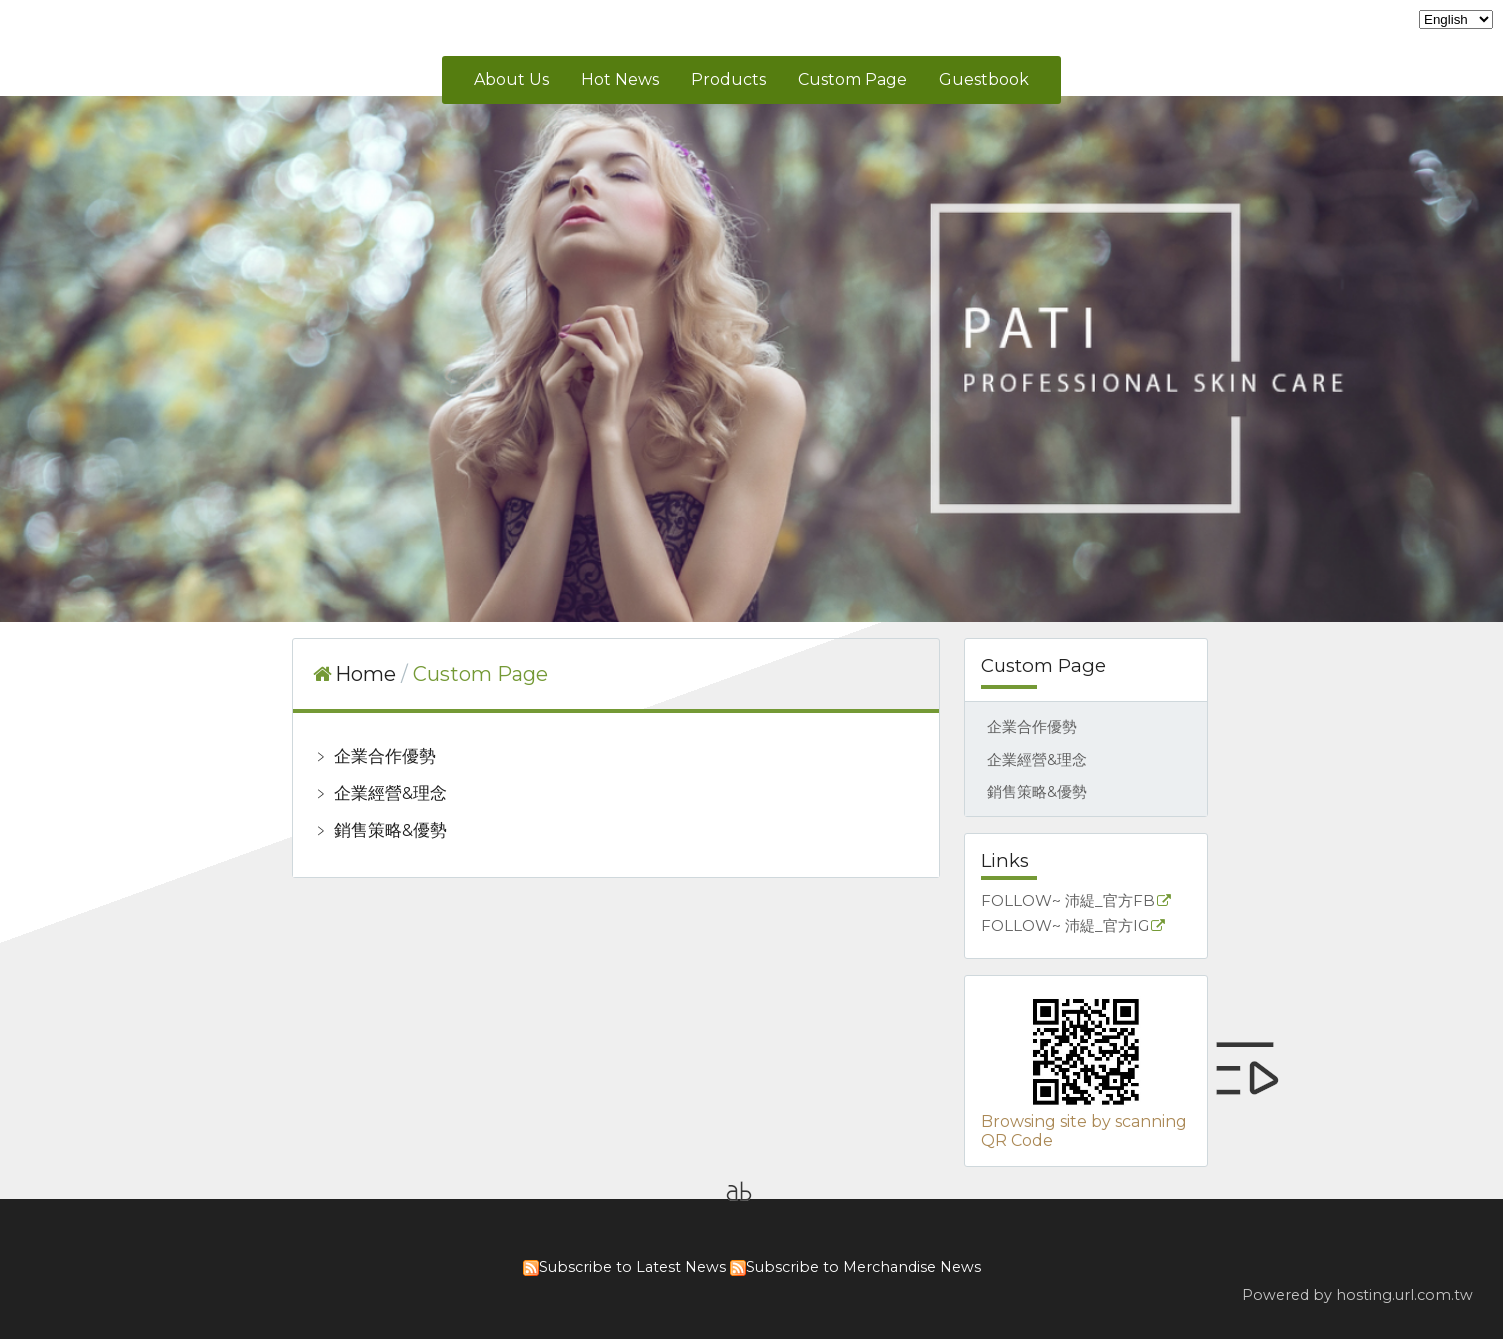 This screenshot has height=1339, width=1503. Describe the element at coordinates (1245, 1066) in the screenshot. I see `view or manage the play queue` at that location.